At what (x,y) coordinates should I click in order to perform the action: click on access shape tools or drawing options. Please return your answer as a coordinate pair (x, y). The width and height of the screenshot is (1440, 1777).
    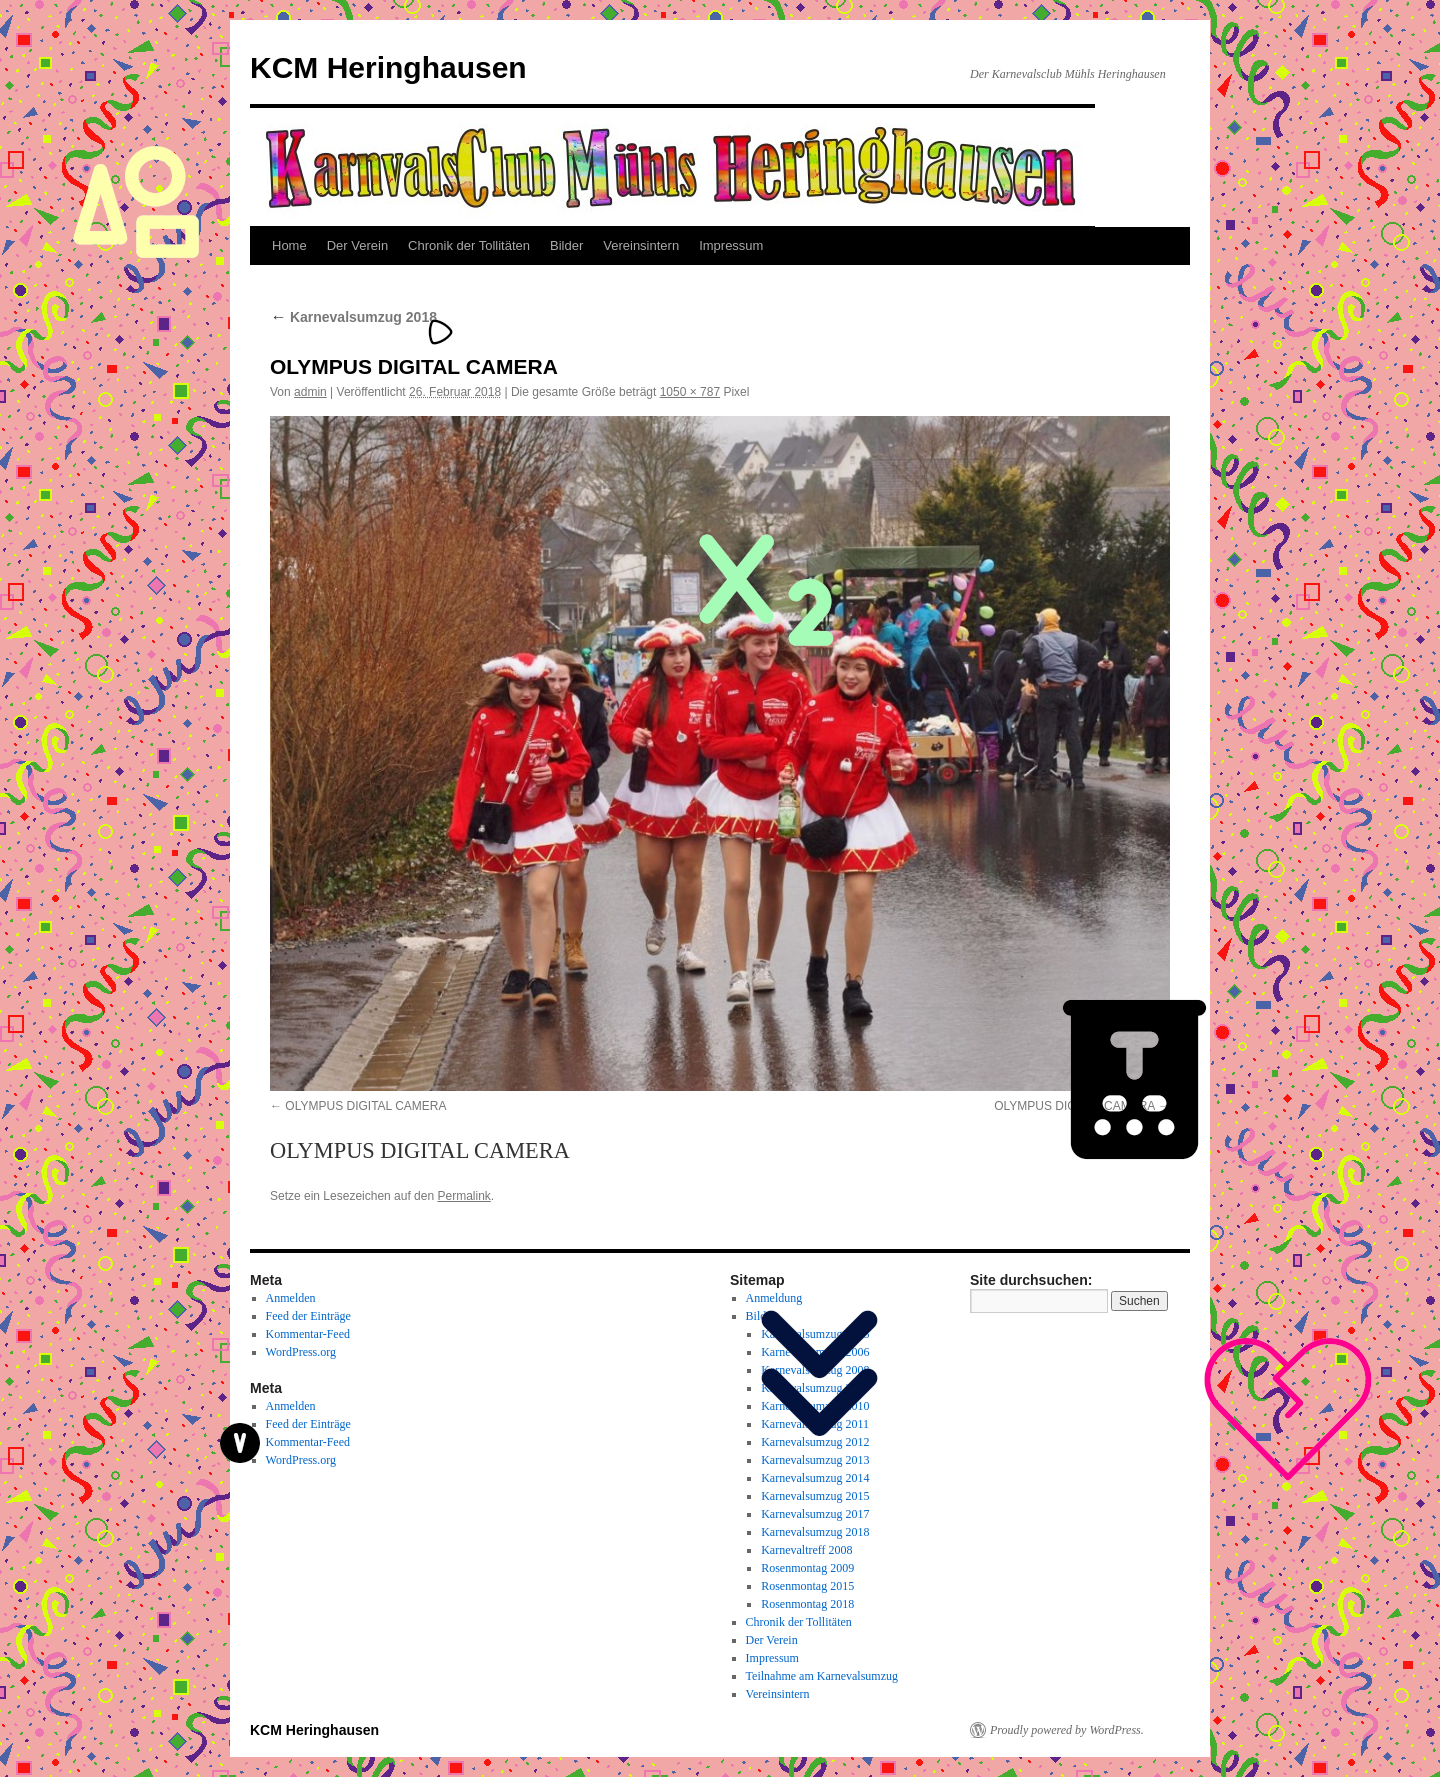
    Looking at the image, I should click on (138, 206).